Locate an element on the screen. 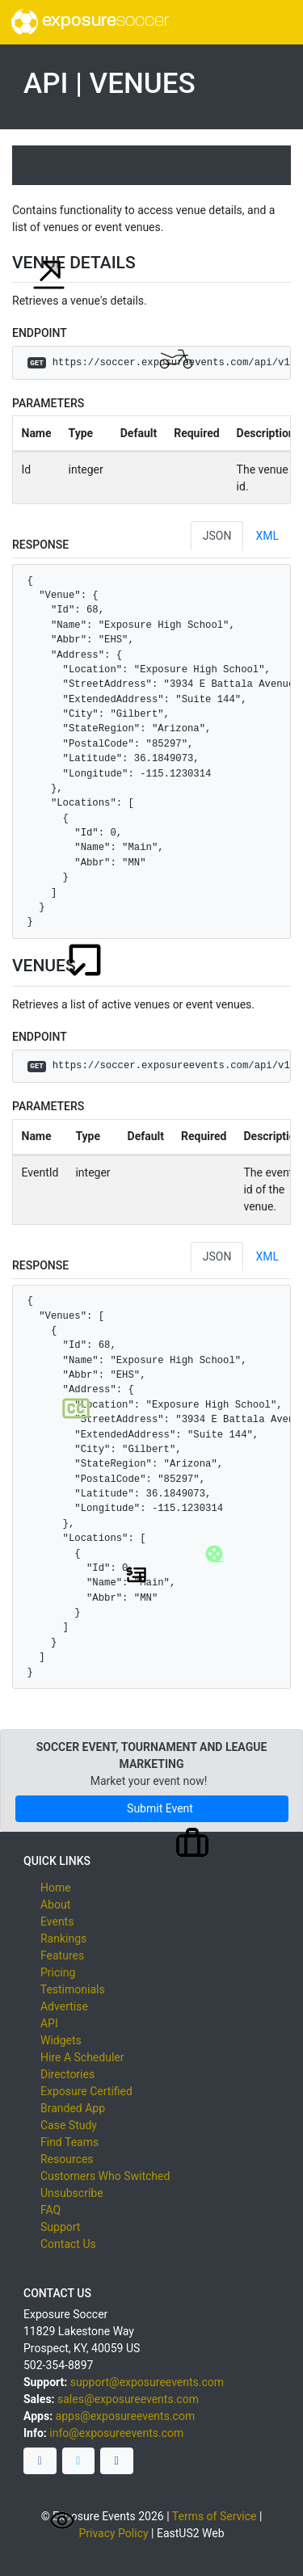 The width and height of the screenshot is (303, 2576). enable closed captions for video content is located at coordinates (76, 1408).